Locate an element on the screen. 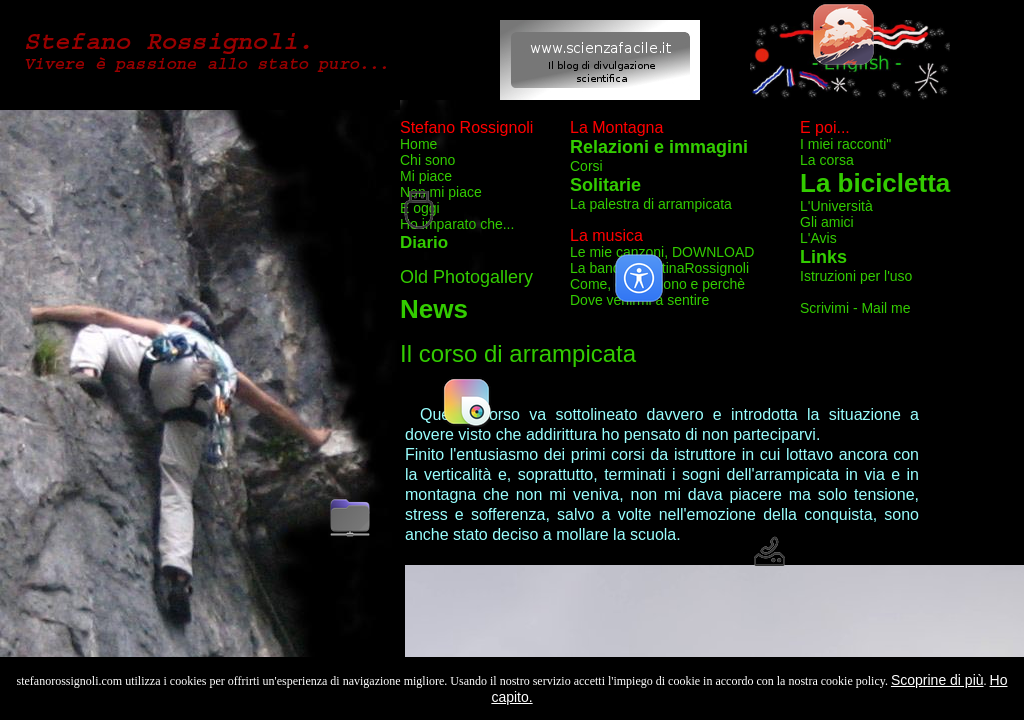 The width and height of the screenshot is (1024, 720). access files stored on a remote server or network location is located at coordinates (350, 517).